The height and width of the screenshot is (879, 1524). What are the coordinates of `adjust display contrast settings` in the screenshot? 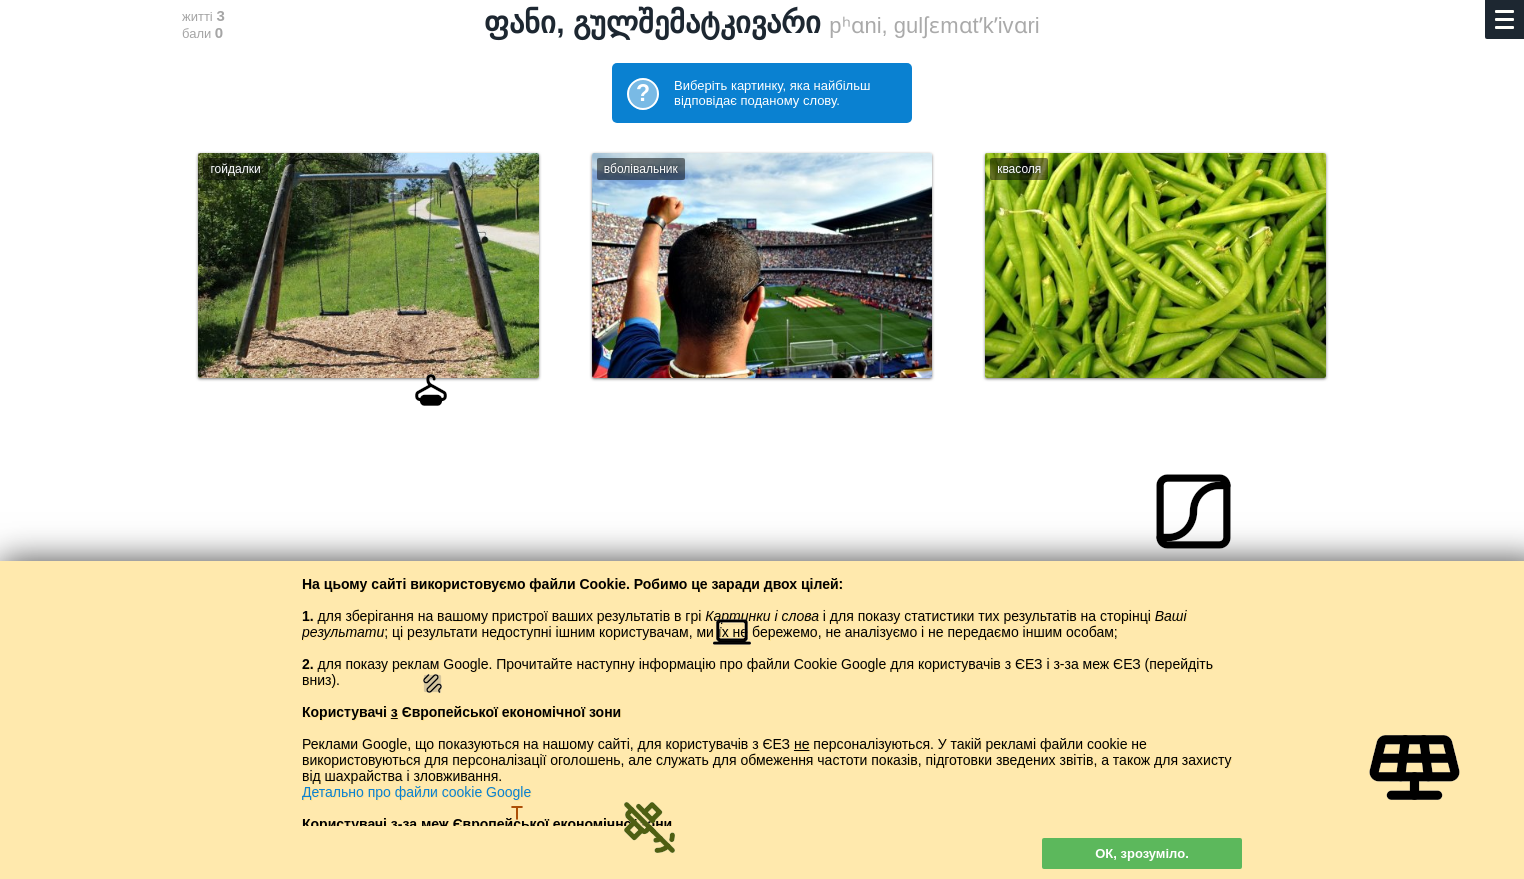 It's located at (1193, 511).